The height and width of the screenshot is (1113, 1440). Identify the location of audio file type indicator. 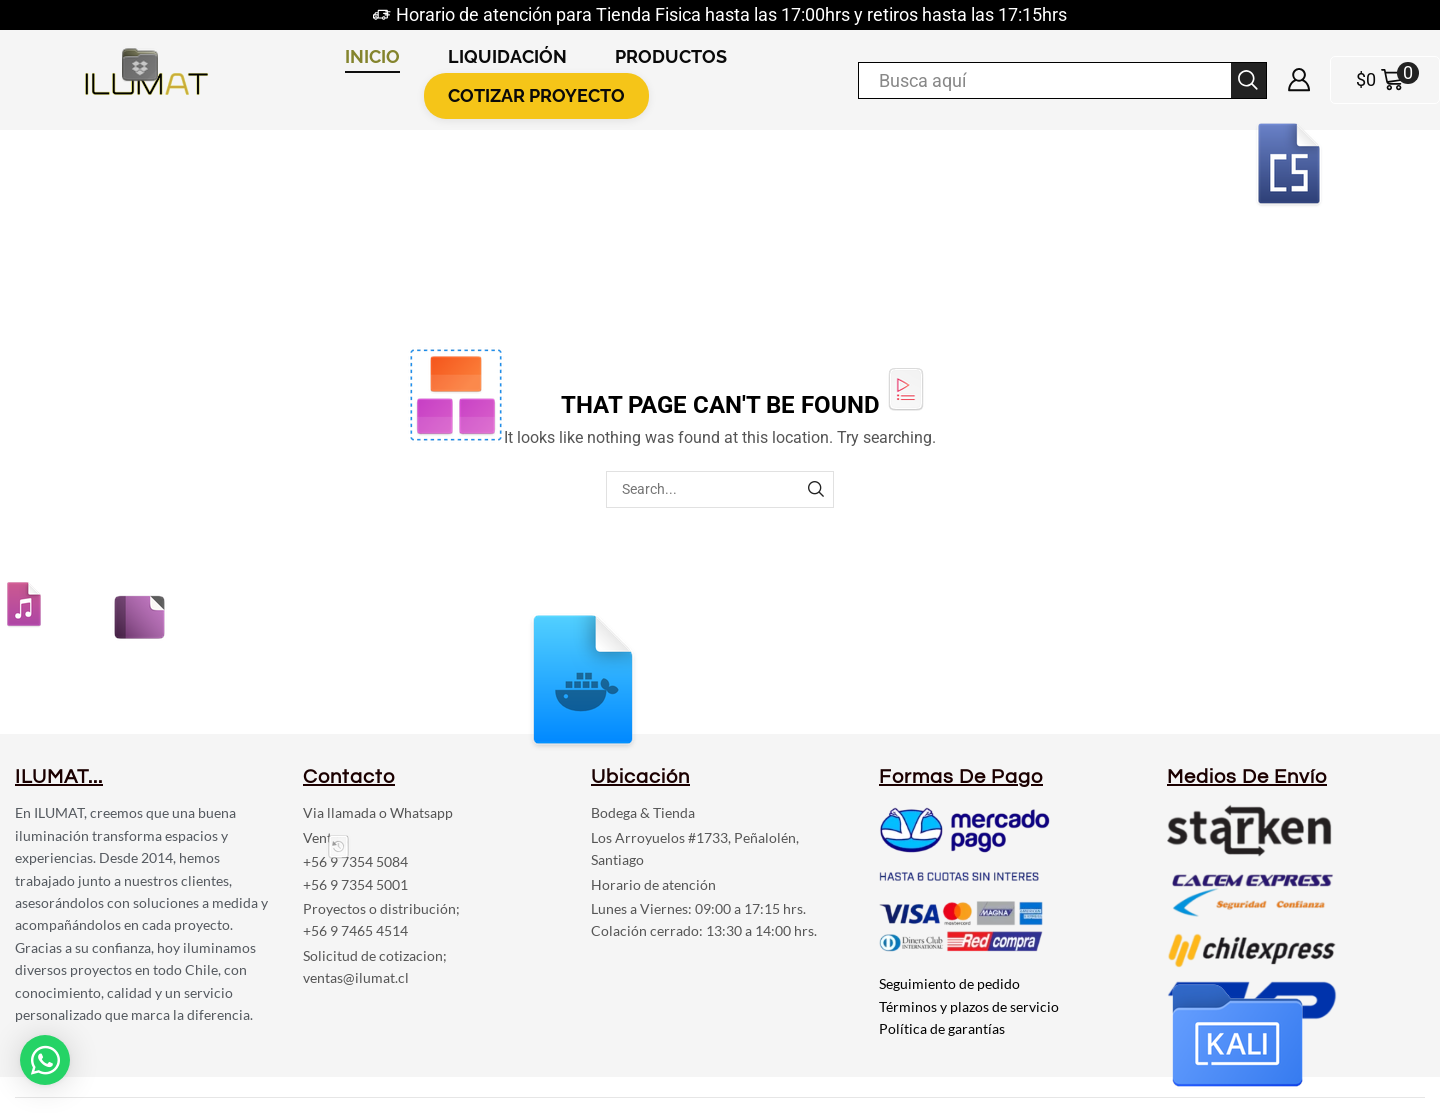
(24, 604).